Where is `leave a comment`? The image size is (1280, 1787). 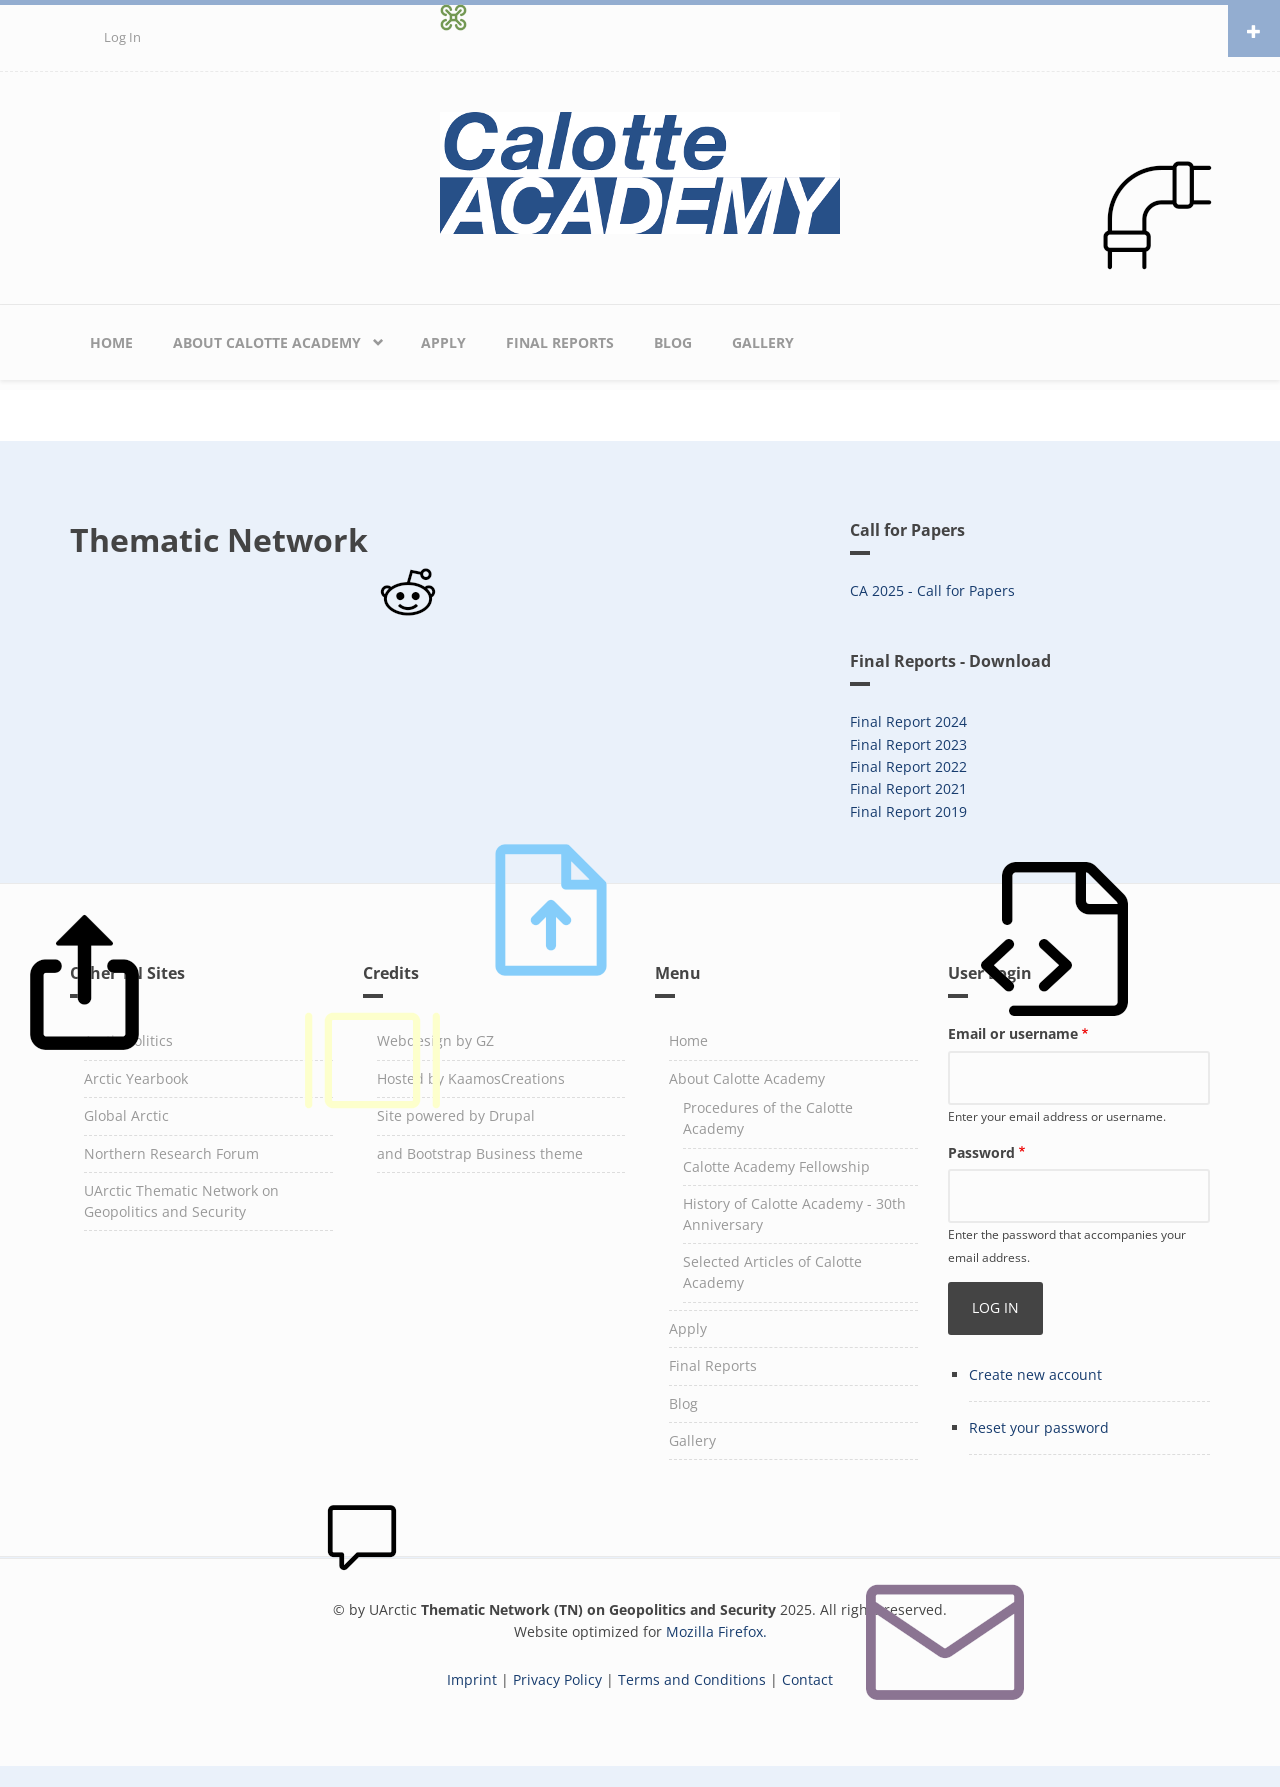 leave a comment is located at coordinates (362, 1536).